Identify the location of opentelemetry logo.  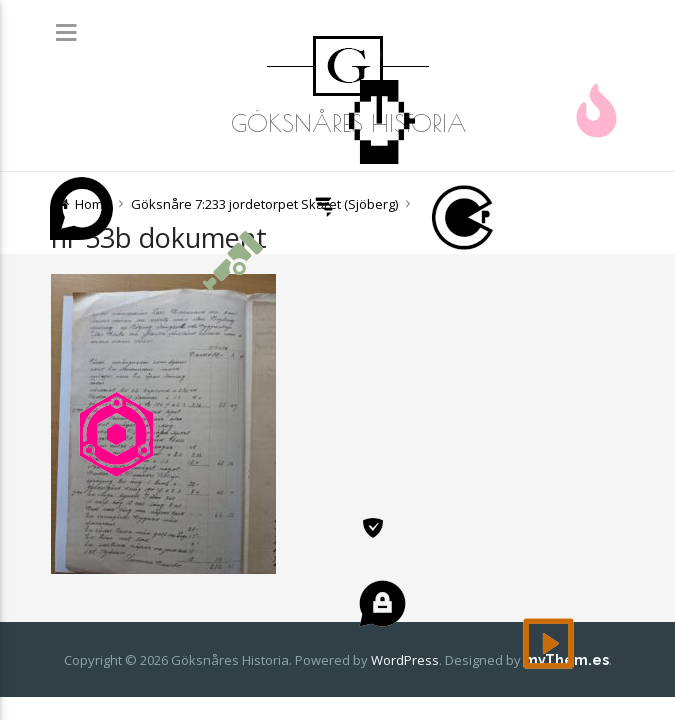
(233, 261).